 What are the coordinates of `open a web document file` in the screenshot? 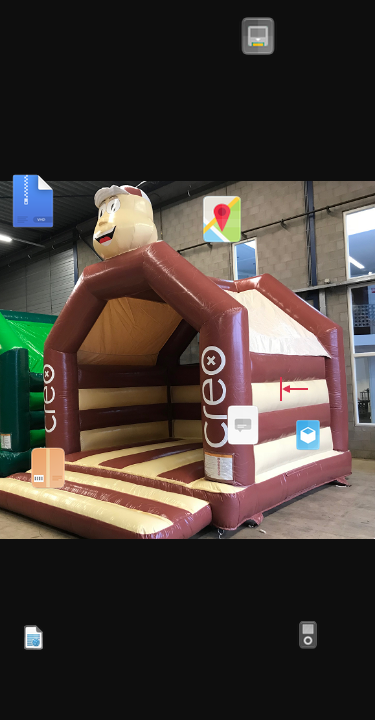 It's located at (33, 637).